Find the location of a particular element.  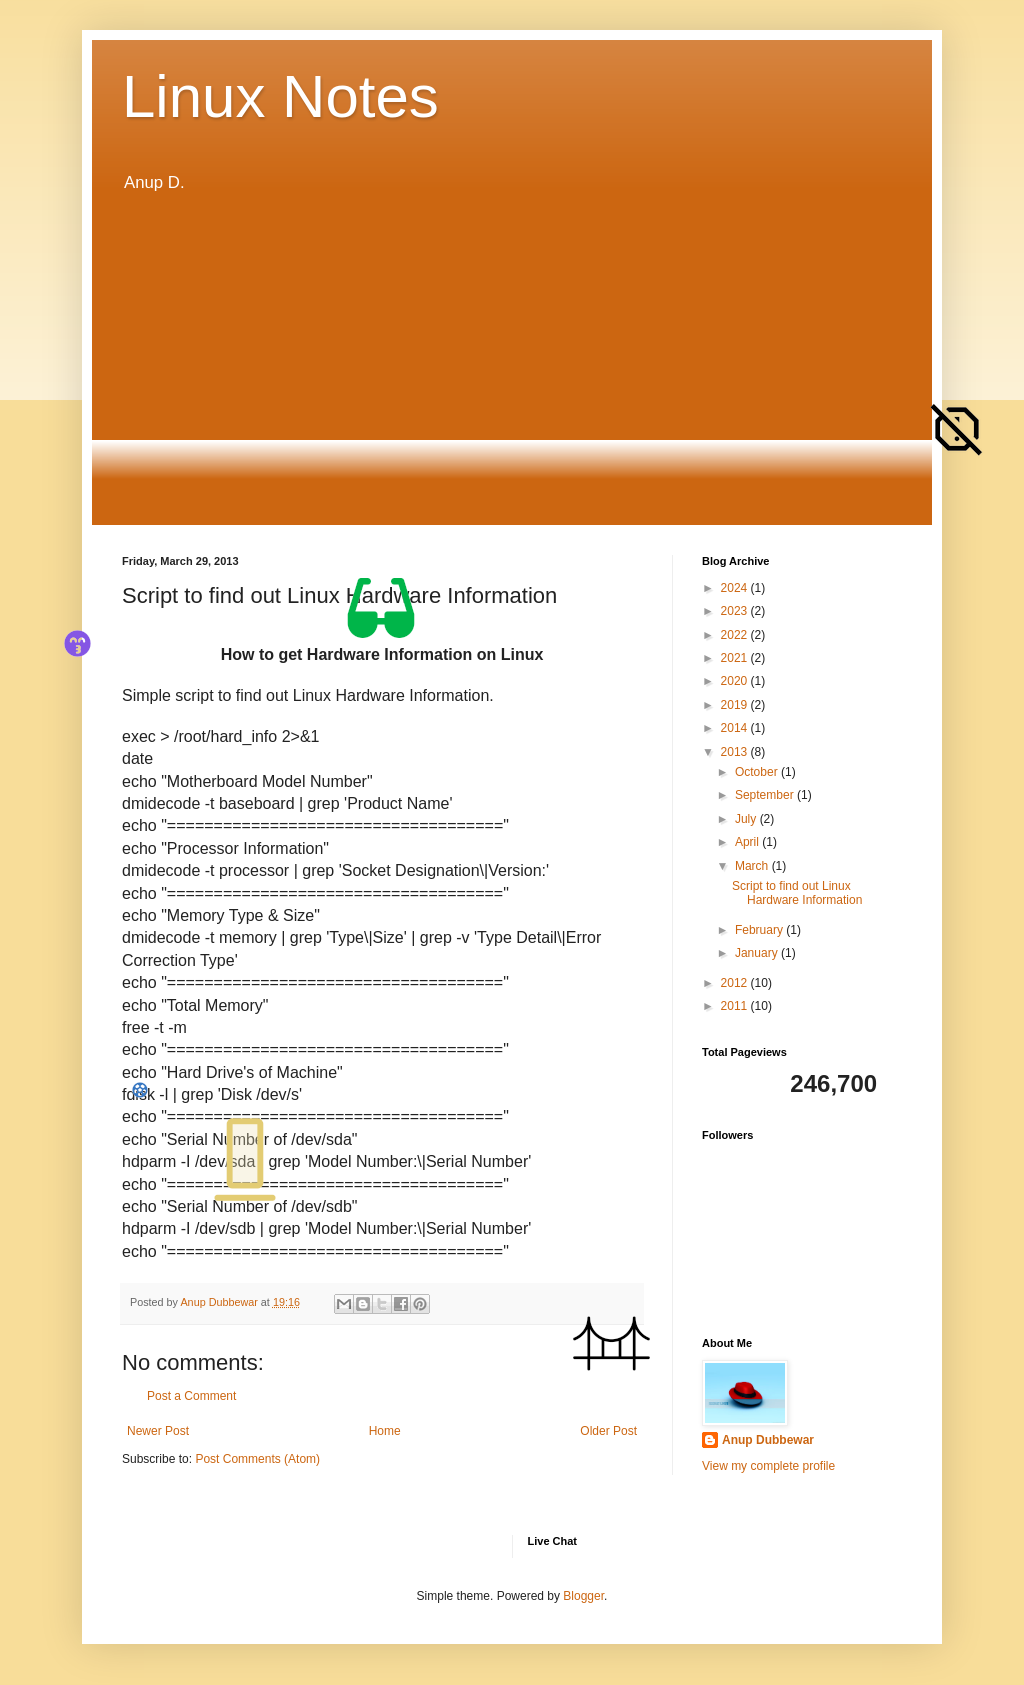

view bridge or crossing information is located at coordinates (611, 1343).